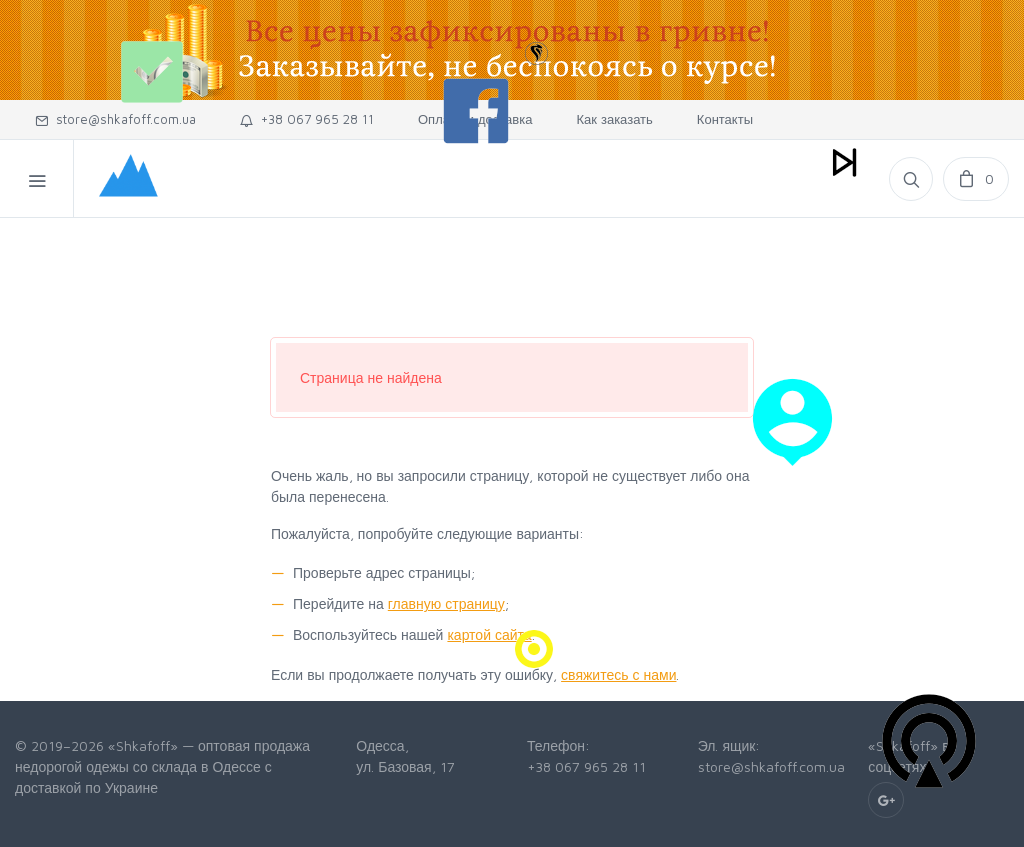 The image size is (1024, 847). I want to click on view user profile location, so click(792, 418).